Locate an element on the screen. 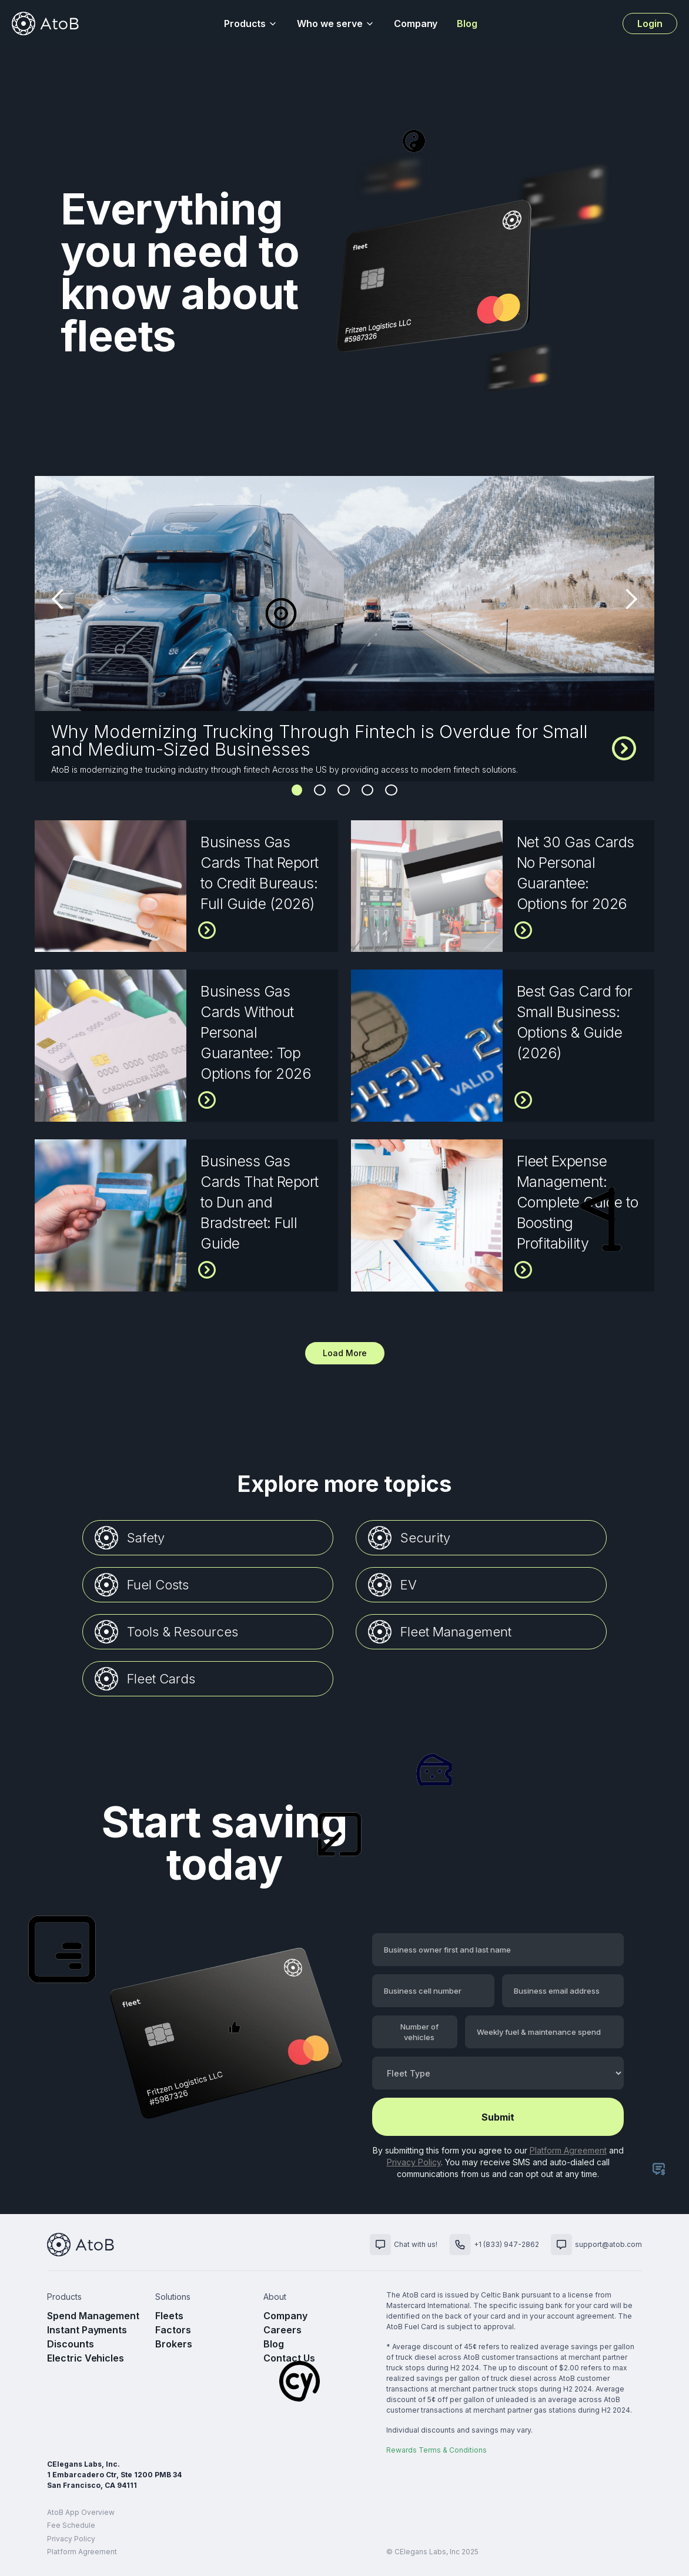 The width and height of the screenshot is (689, 2576). align content to bottom-right of container is located at coordinates (62, 1949).